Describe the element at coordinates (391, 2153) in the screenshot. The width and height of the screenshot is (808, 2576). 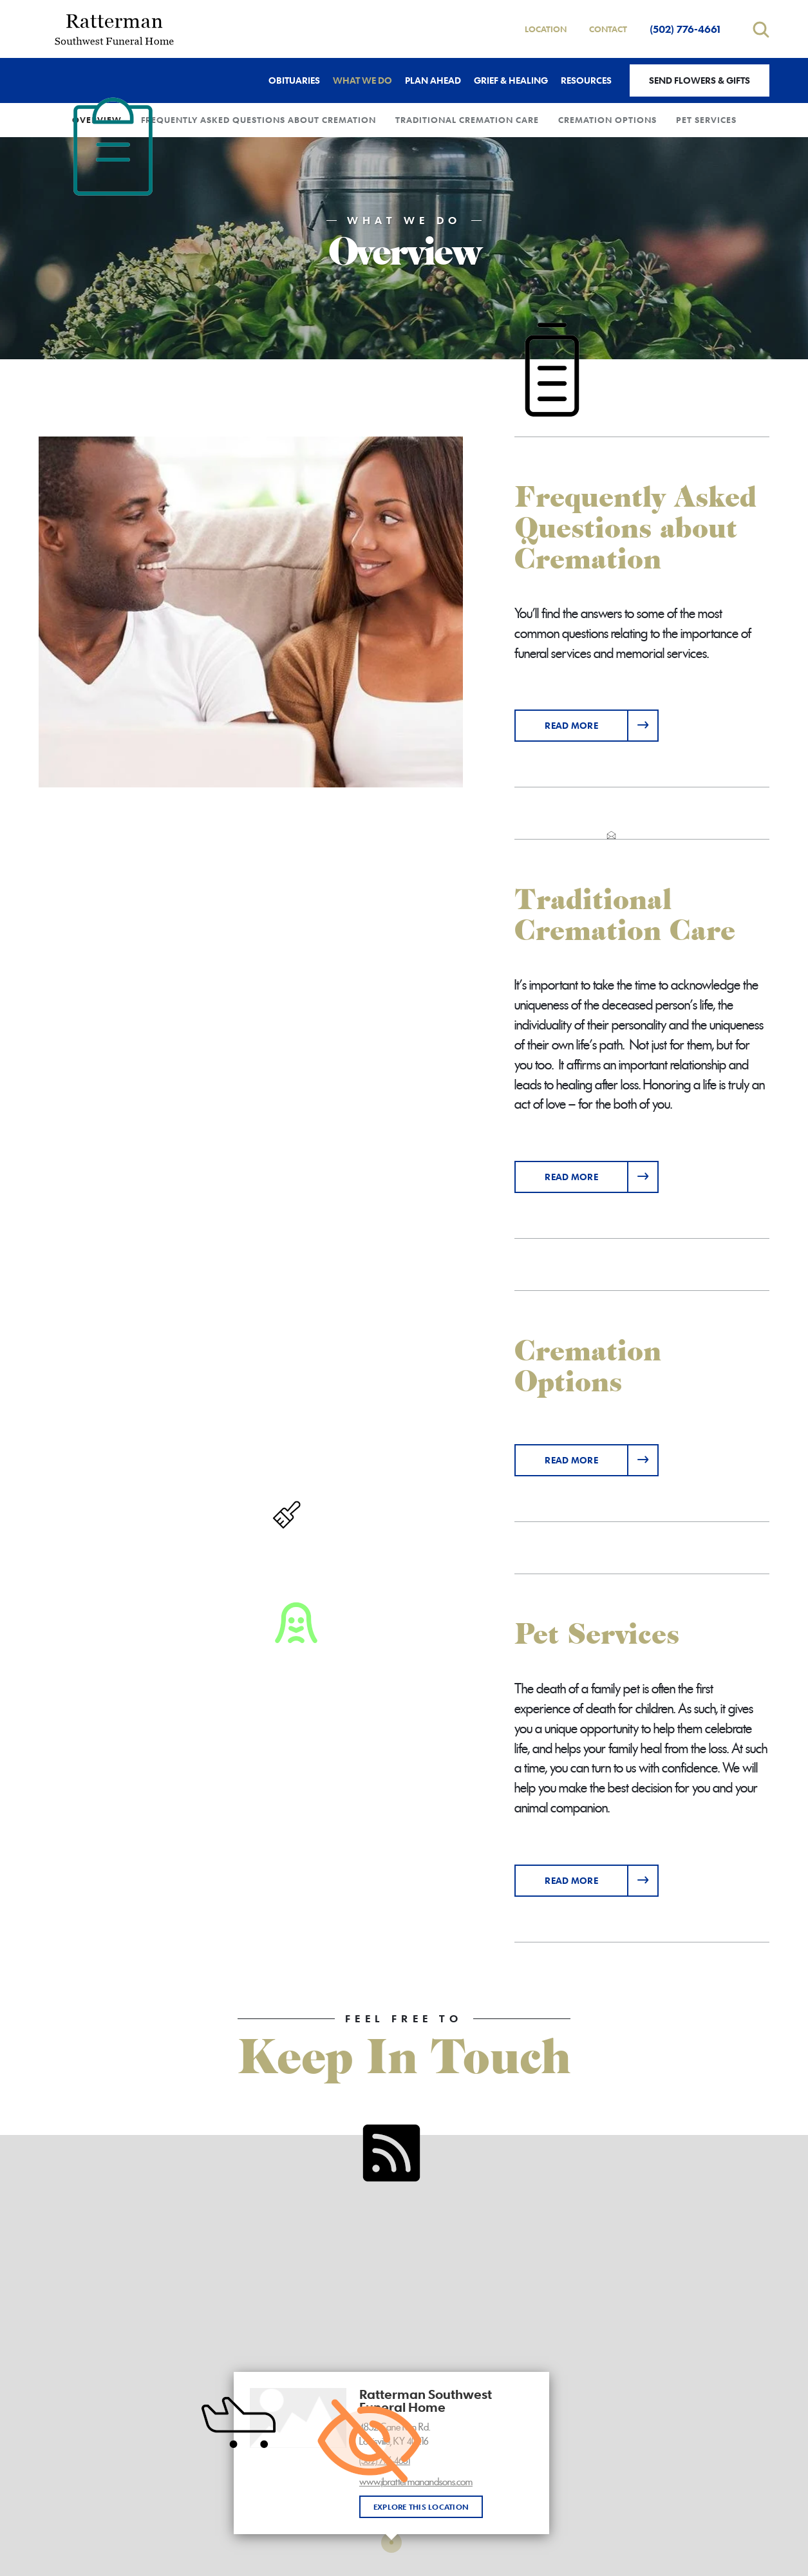
I see `subscribe to RSS feed` at that location.